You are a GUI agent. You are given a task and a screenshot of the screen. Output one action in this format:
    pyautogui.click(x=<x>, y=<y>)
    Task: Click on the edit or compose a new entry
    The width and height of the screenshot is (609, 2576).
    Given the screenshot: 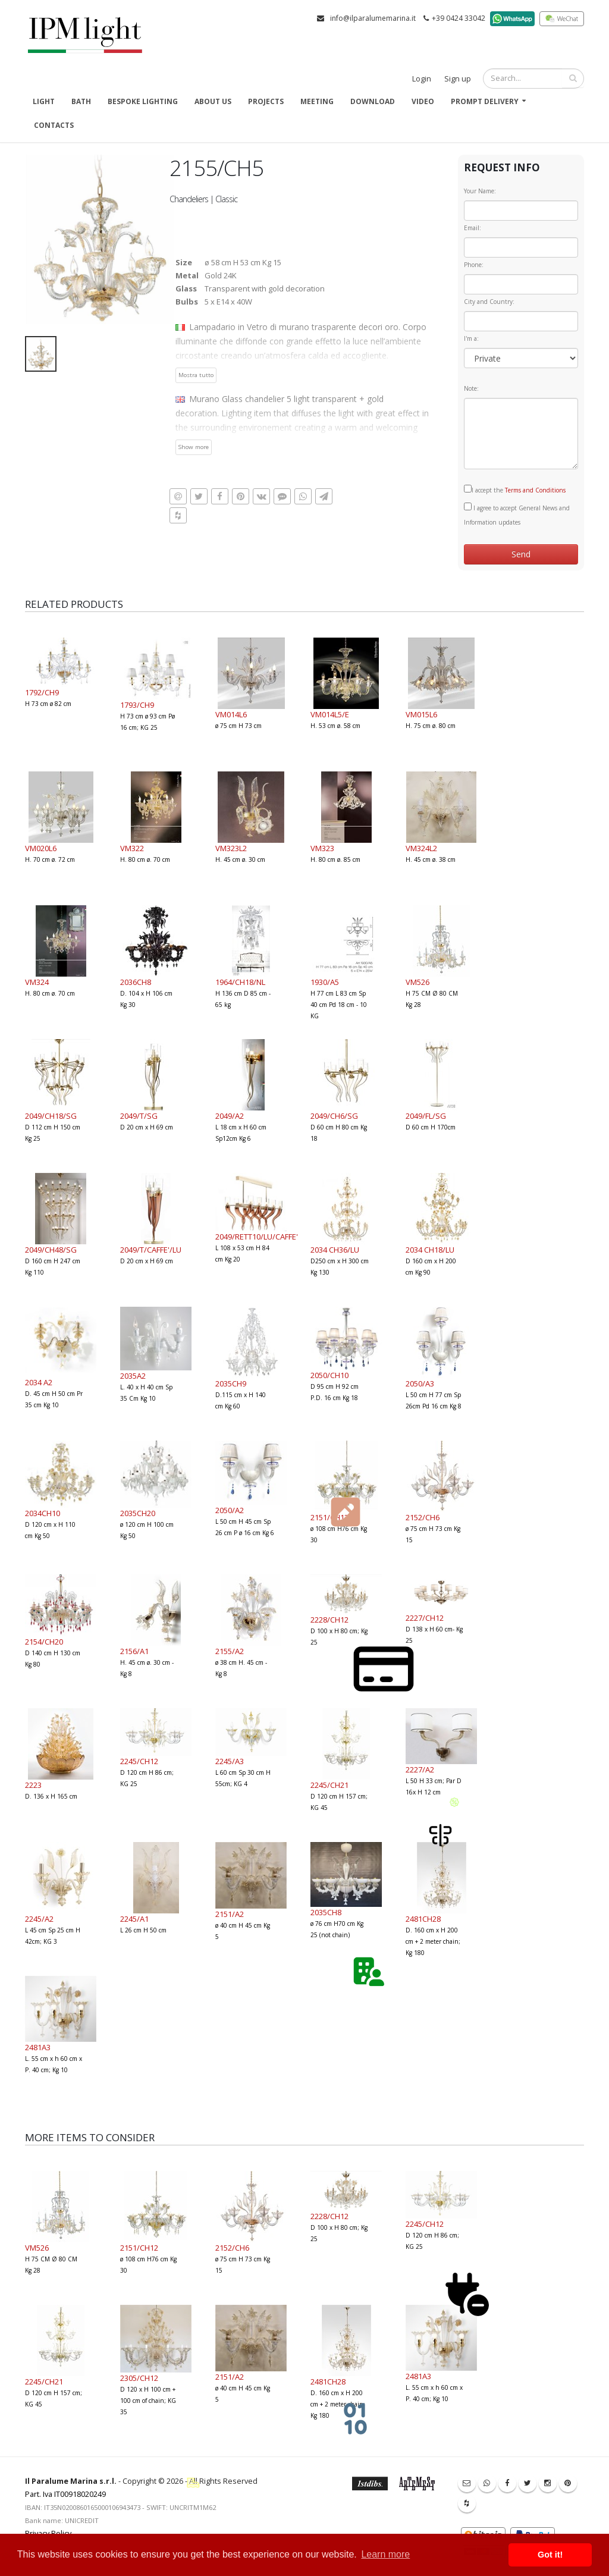 What is the action you would take?
    pyautogui.click(x=346, y=1512)
    